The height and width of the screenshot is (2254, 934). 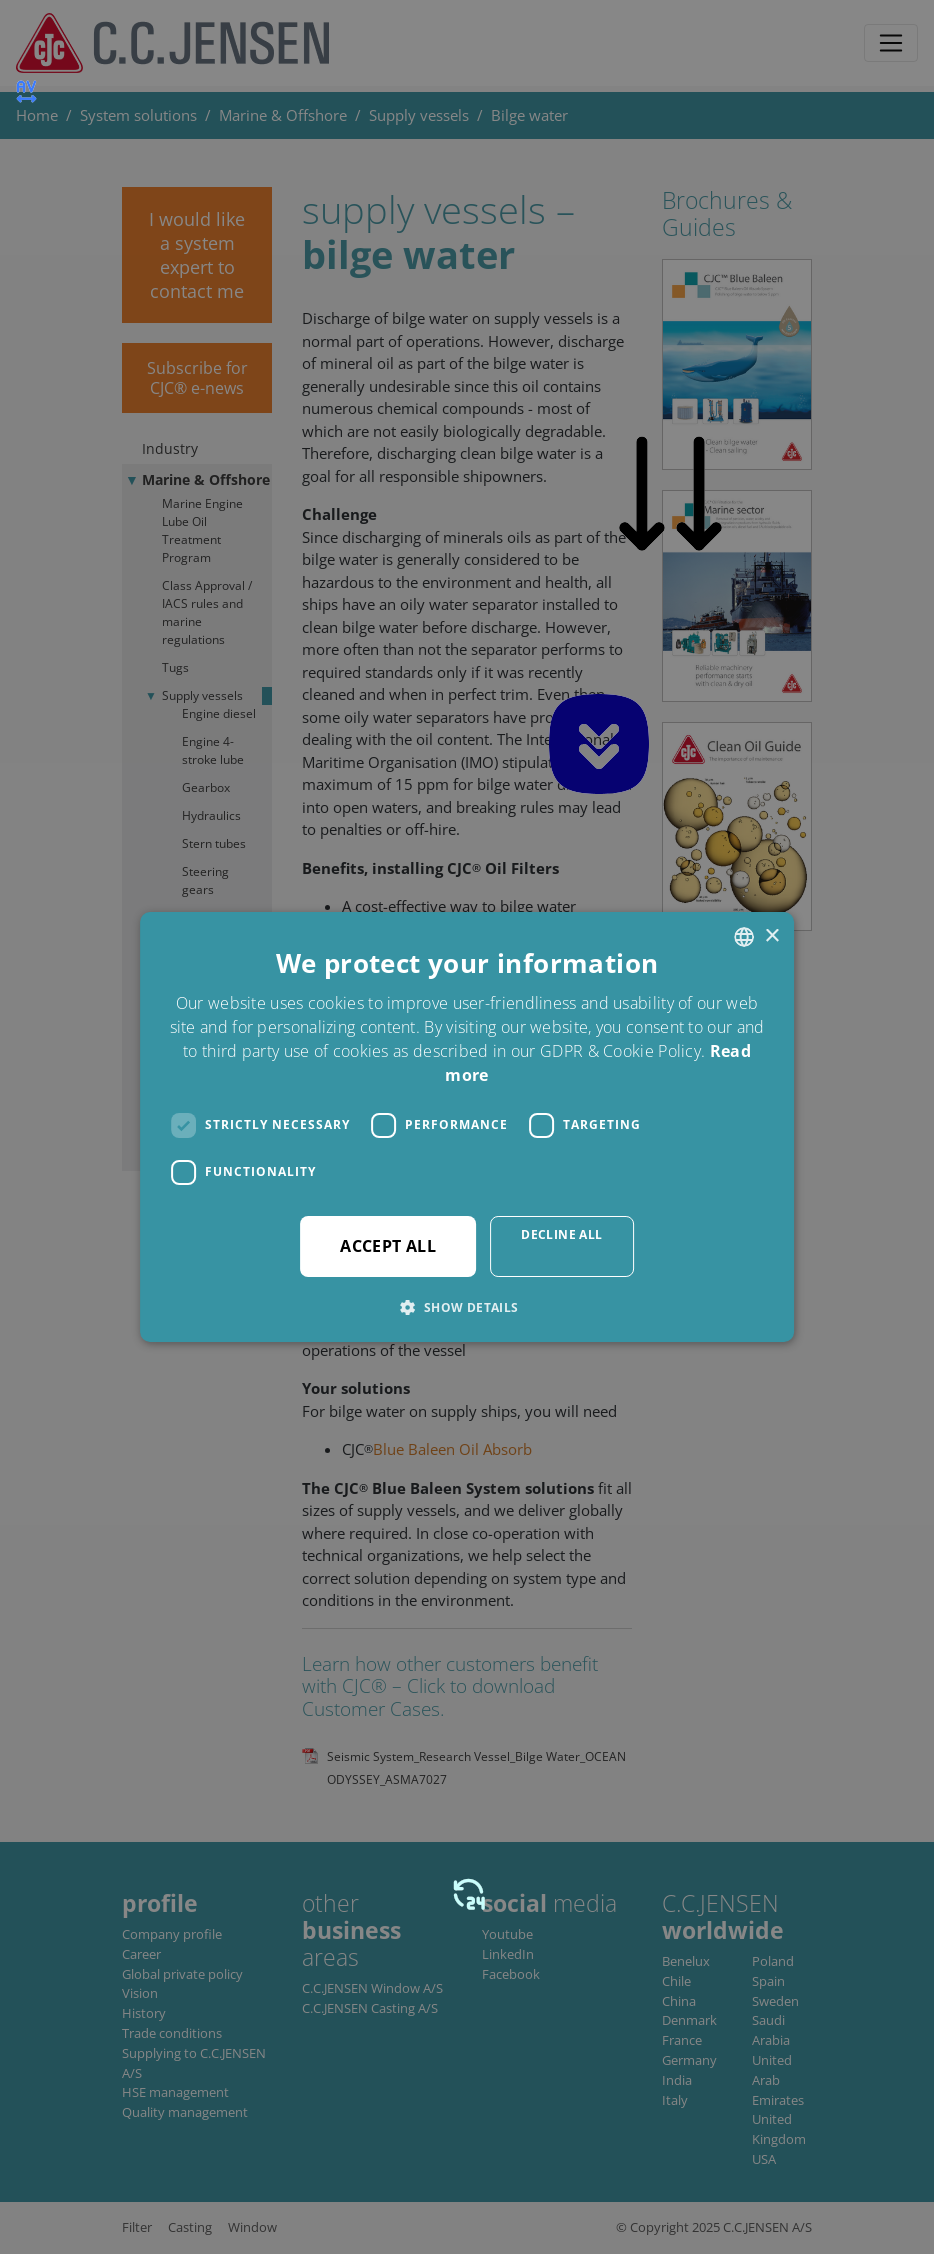 I want to click on indicates 24-hour availability or support, so click(x=468, y=1893).